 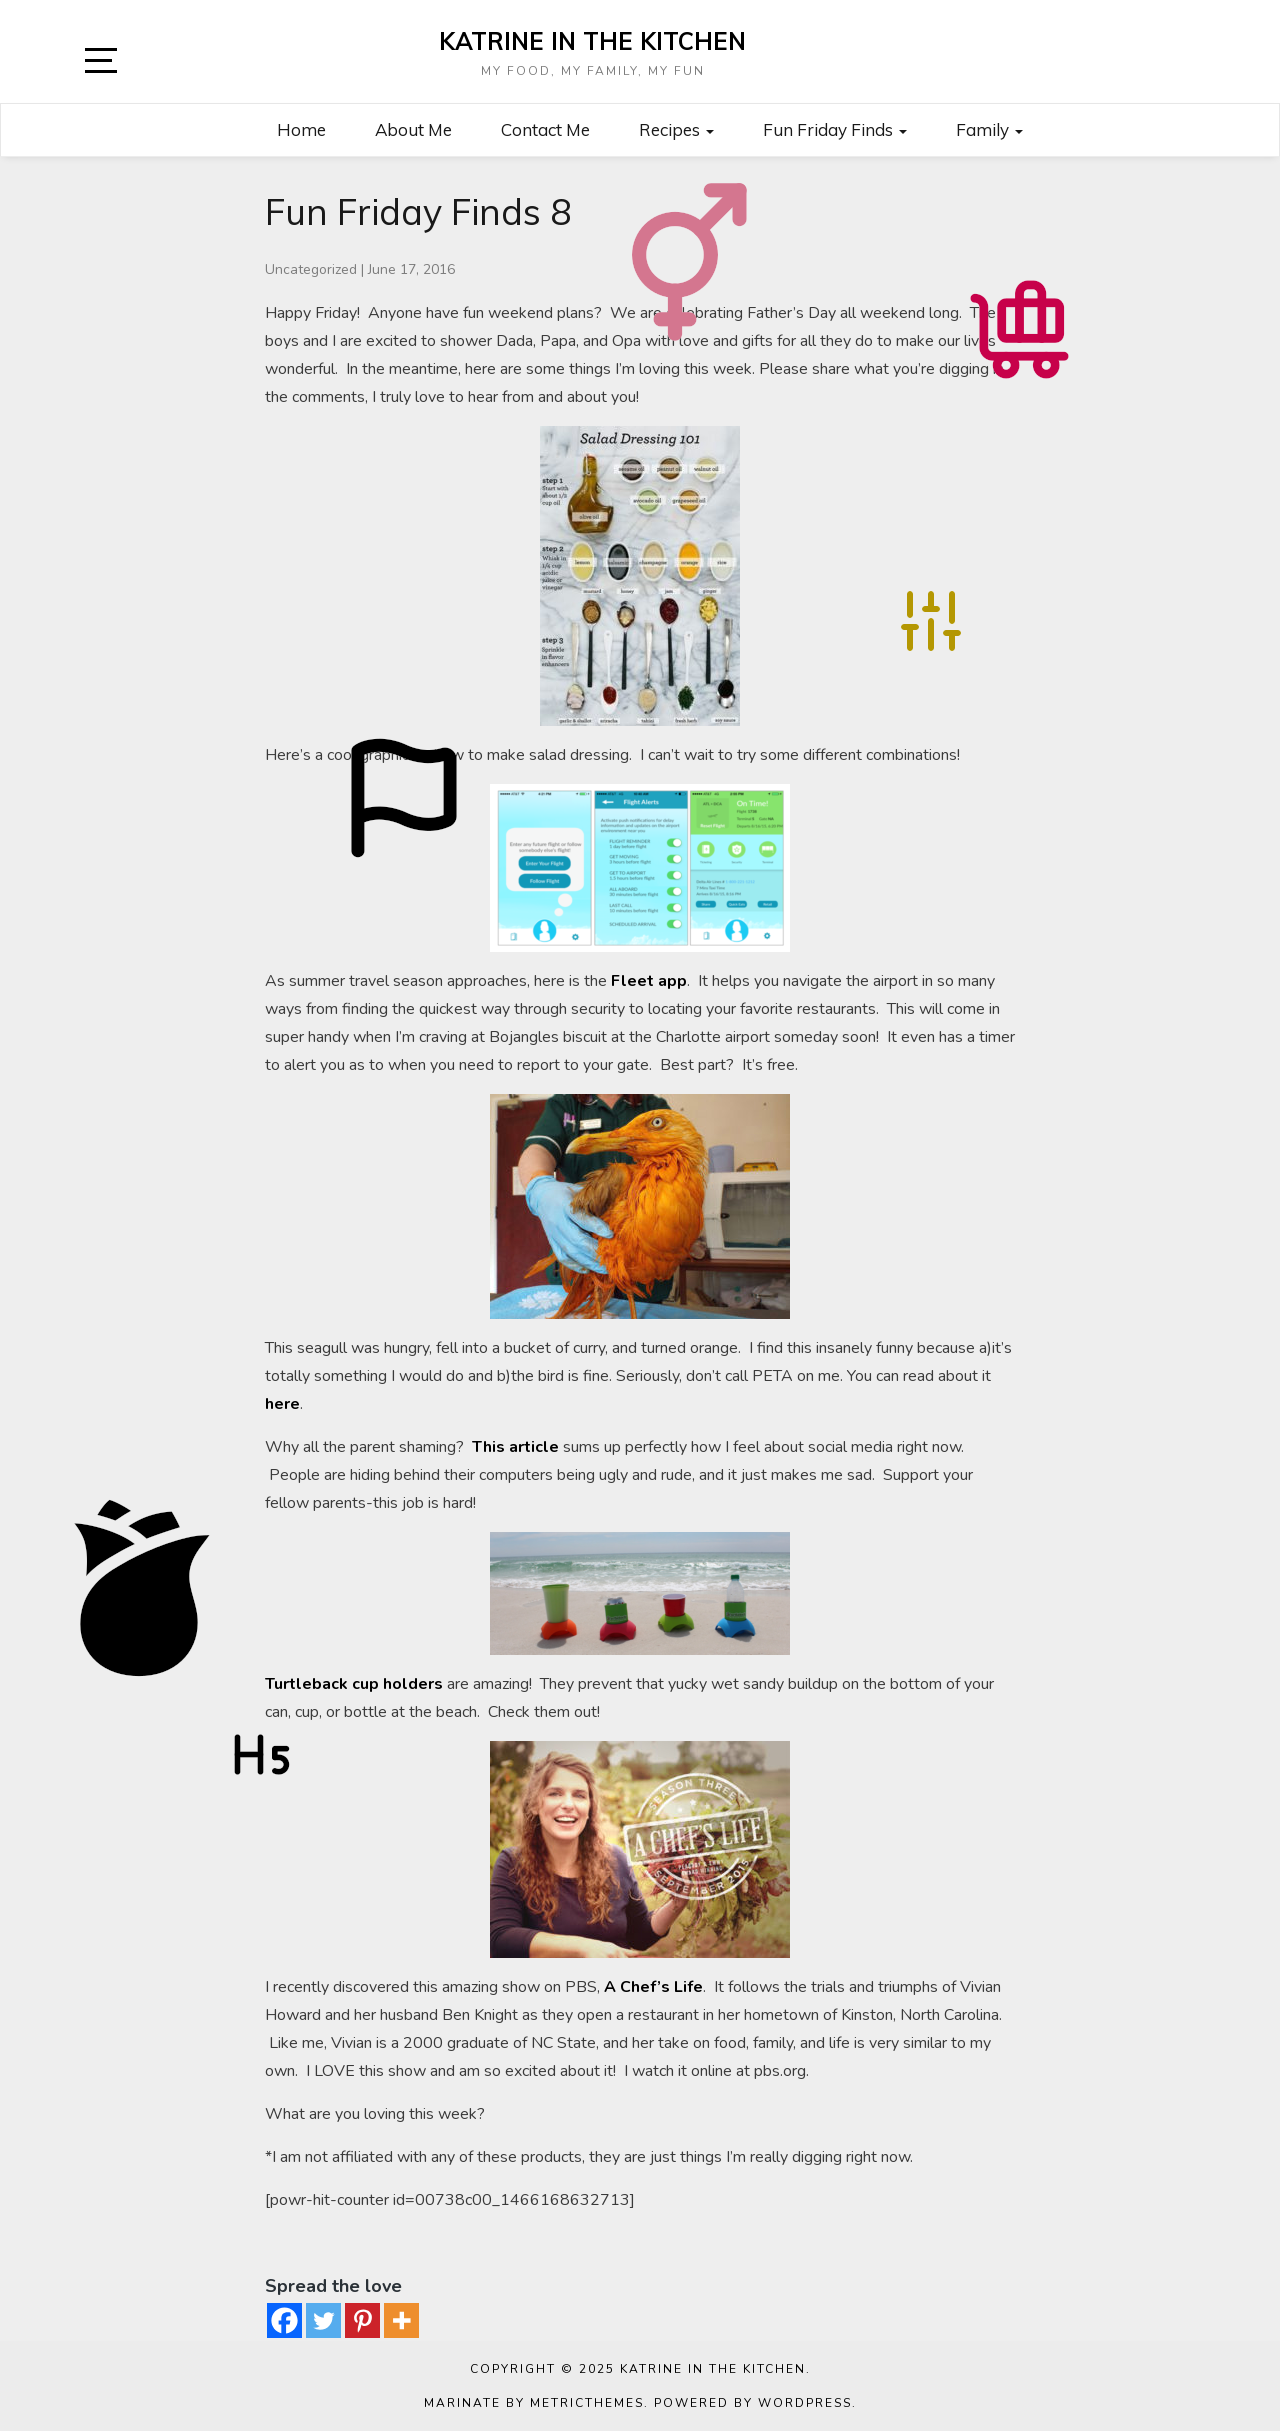 I want to click on flag or bookmark an item for later, so click(x=404, y=798).